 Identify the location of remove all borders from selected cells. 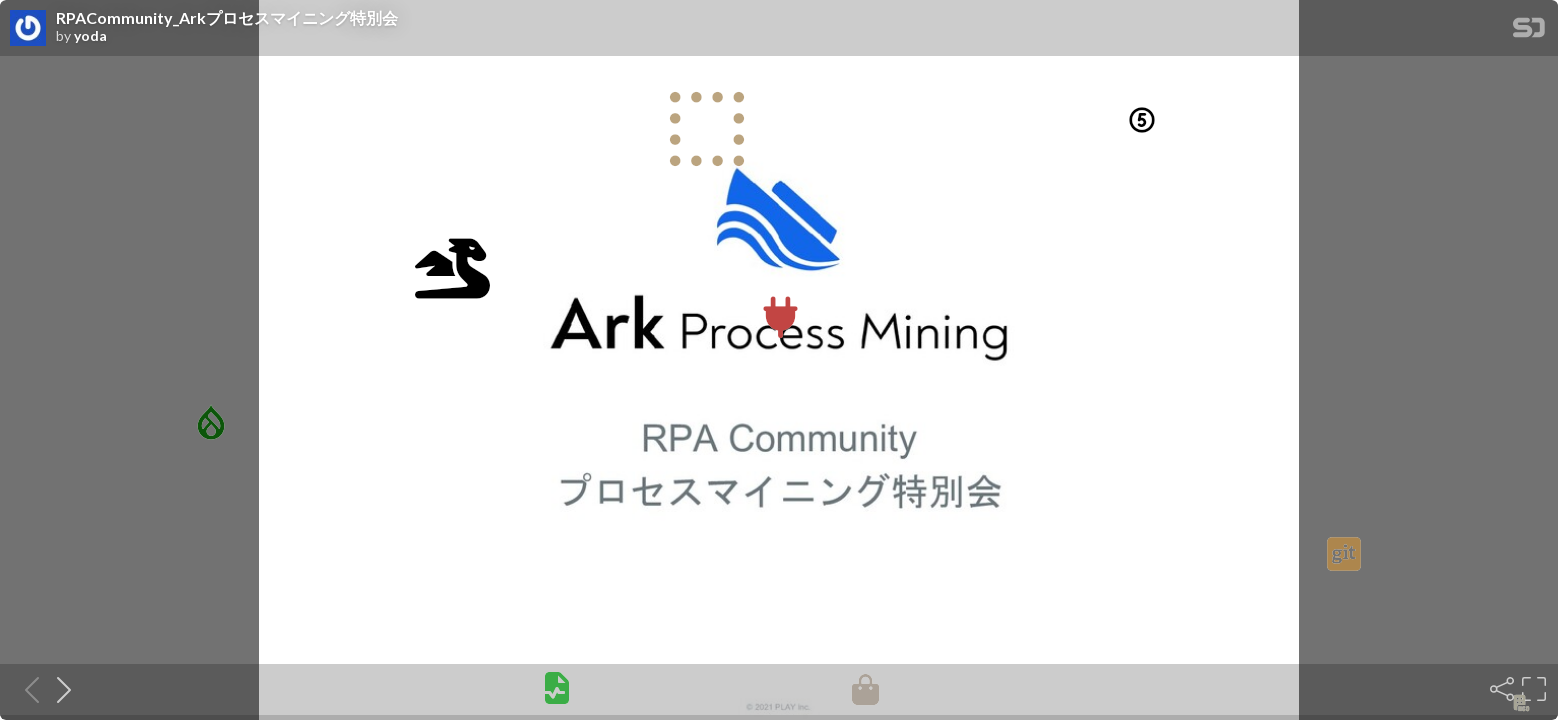
(707, 129).